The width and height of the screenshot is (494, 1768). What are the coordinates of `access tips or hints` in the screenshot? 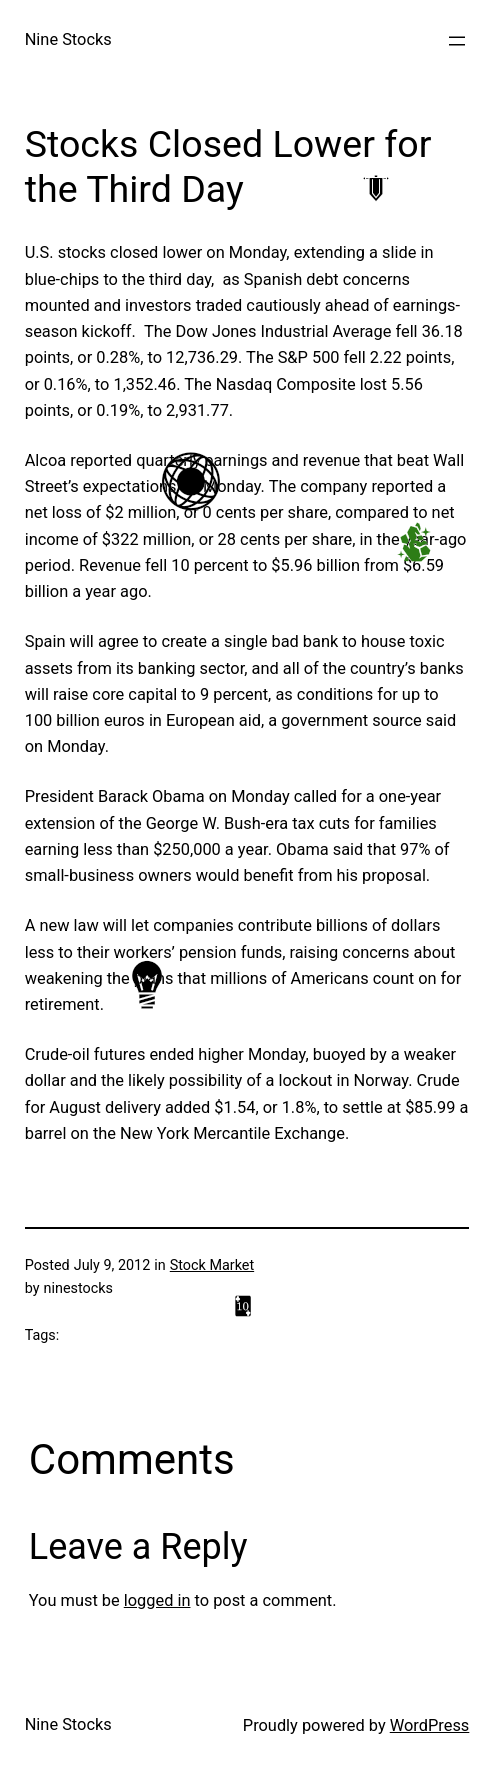 It's located at (148, 985).